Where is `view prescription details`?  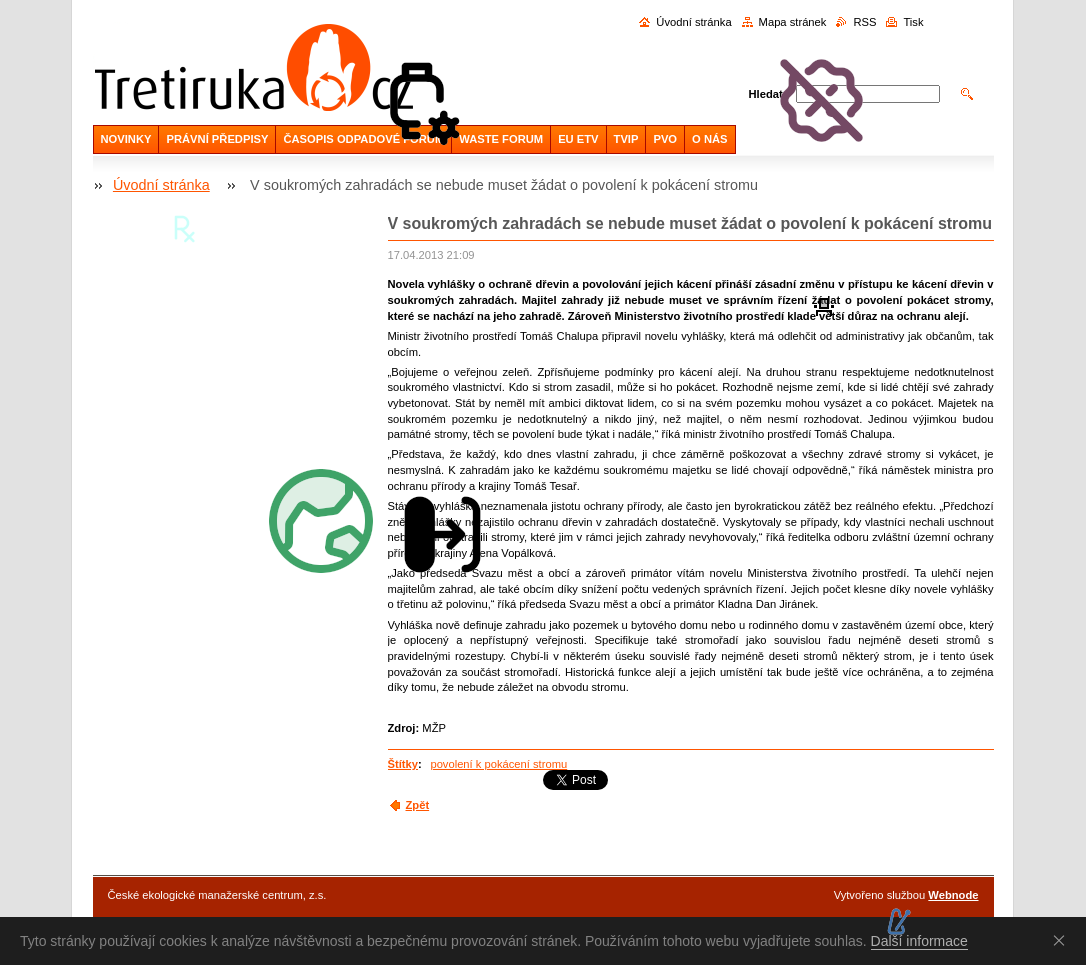
view prescription details is located at coordinates (184, 229).